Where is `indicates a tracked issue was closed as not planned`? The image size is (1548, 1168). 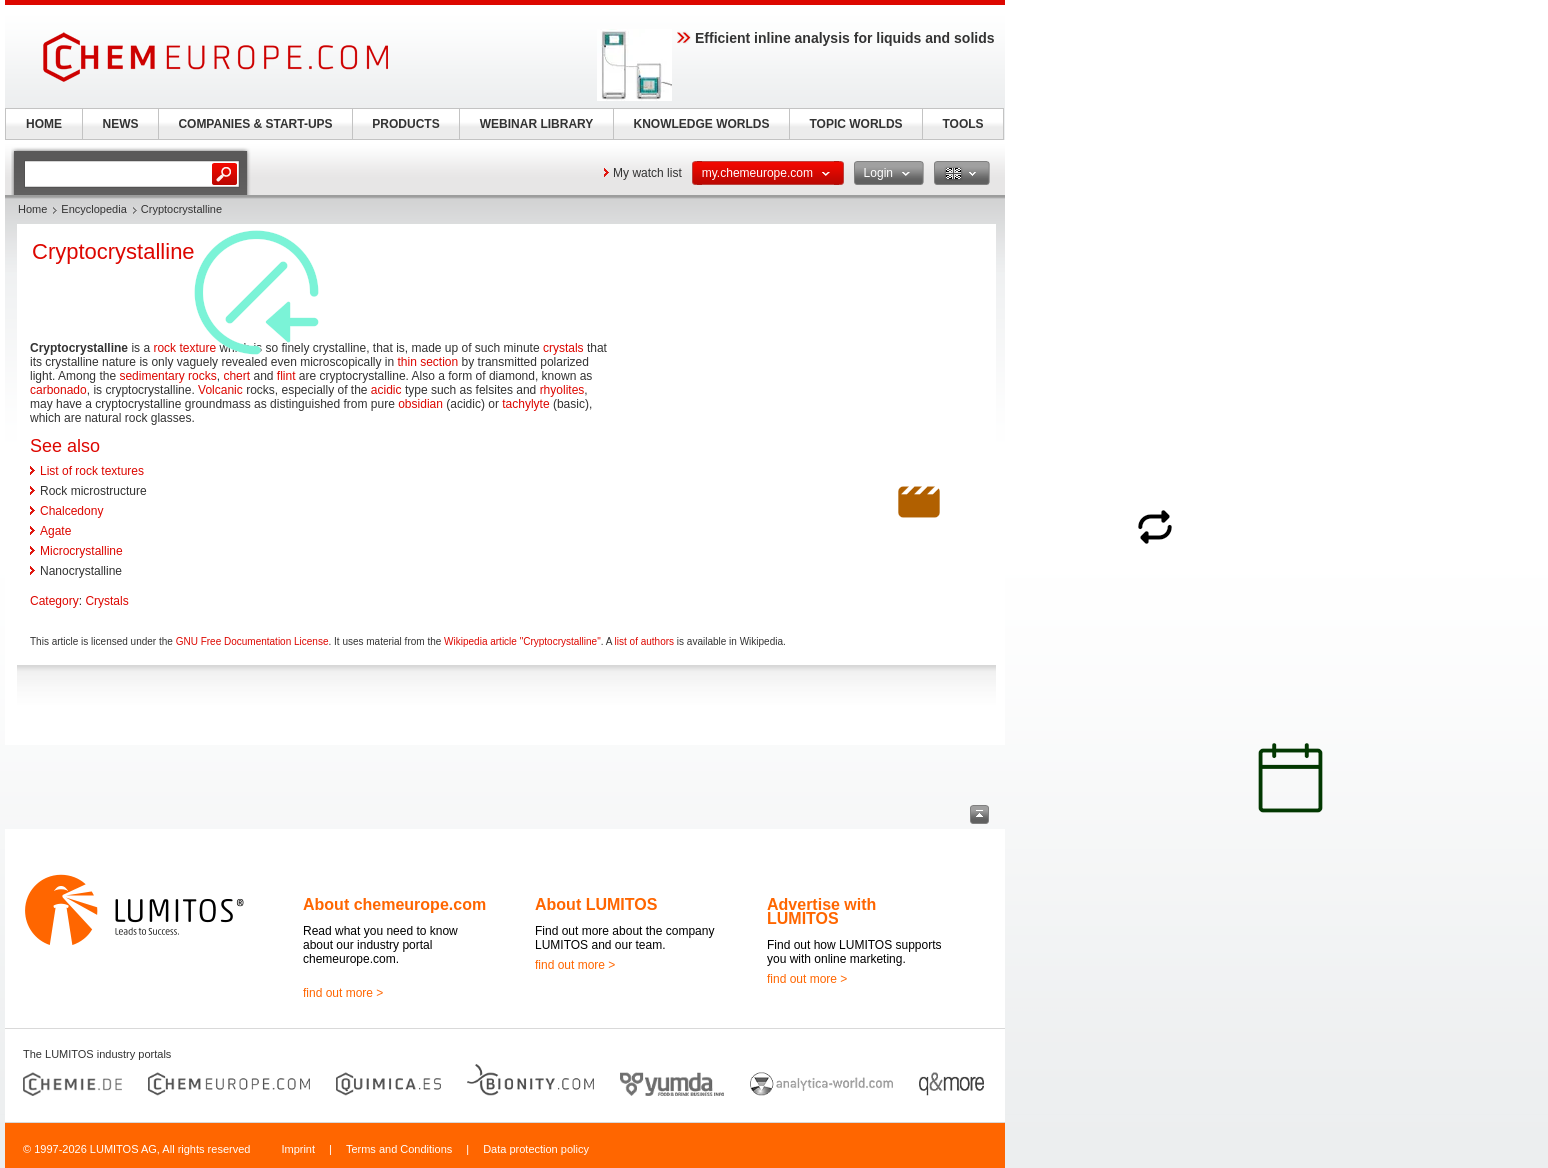 indicates a tracked issue was closed as not planned is located at coordinates (256, 292).